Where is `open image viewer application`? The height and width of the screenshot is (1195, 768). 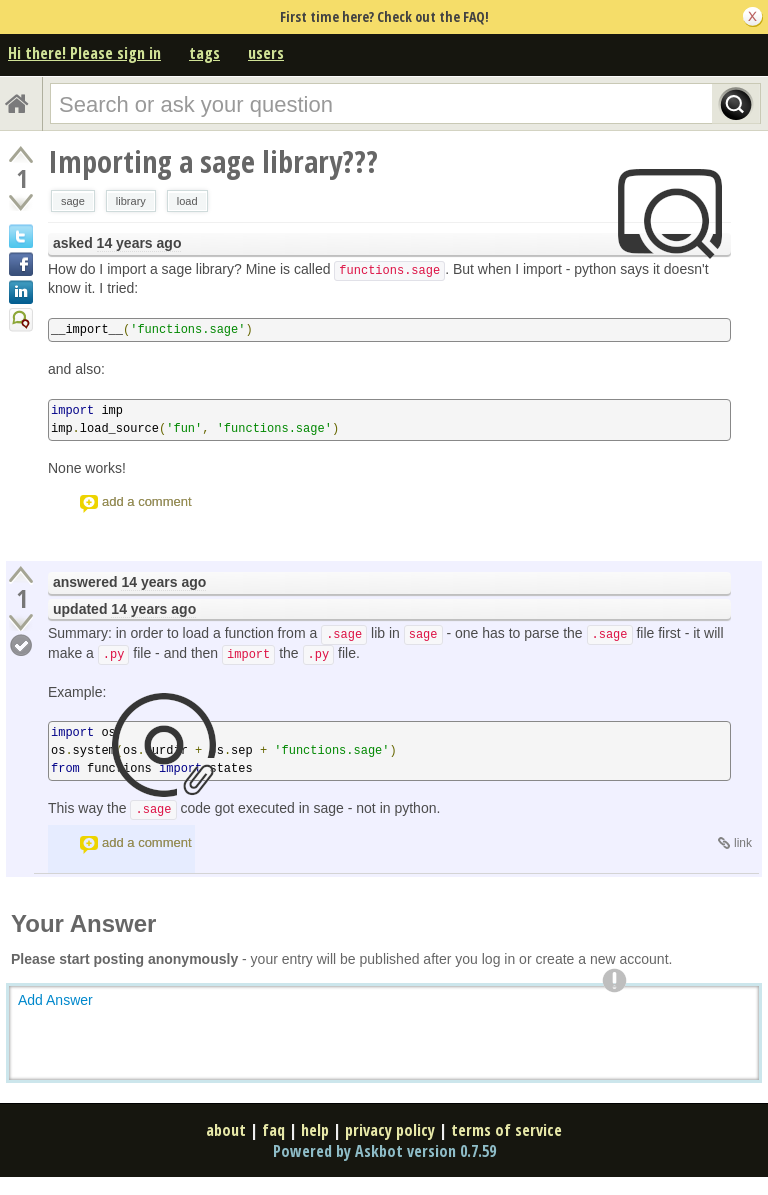 open image viewer application is located at coordinates (670, 208).